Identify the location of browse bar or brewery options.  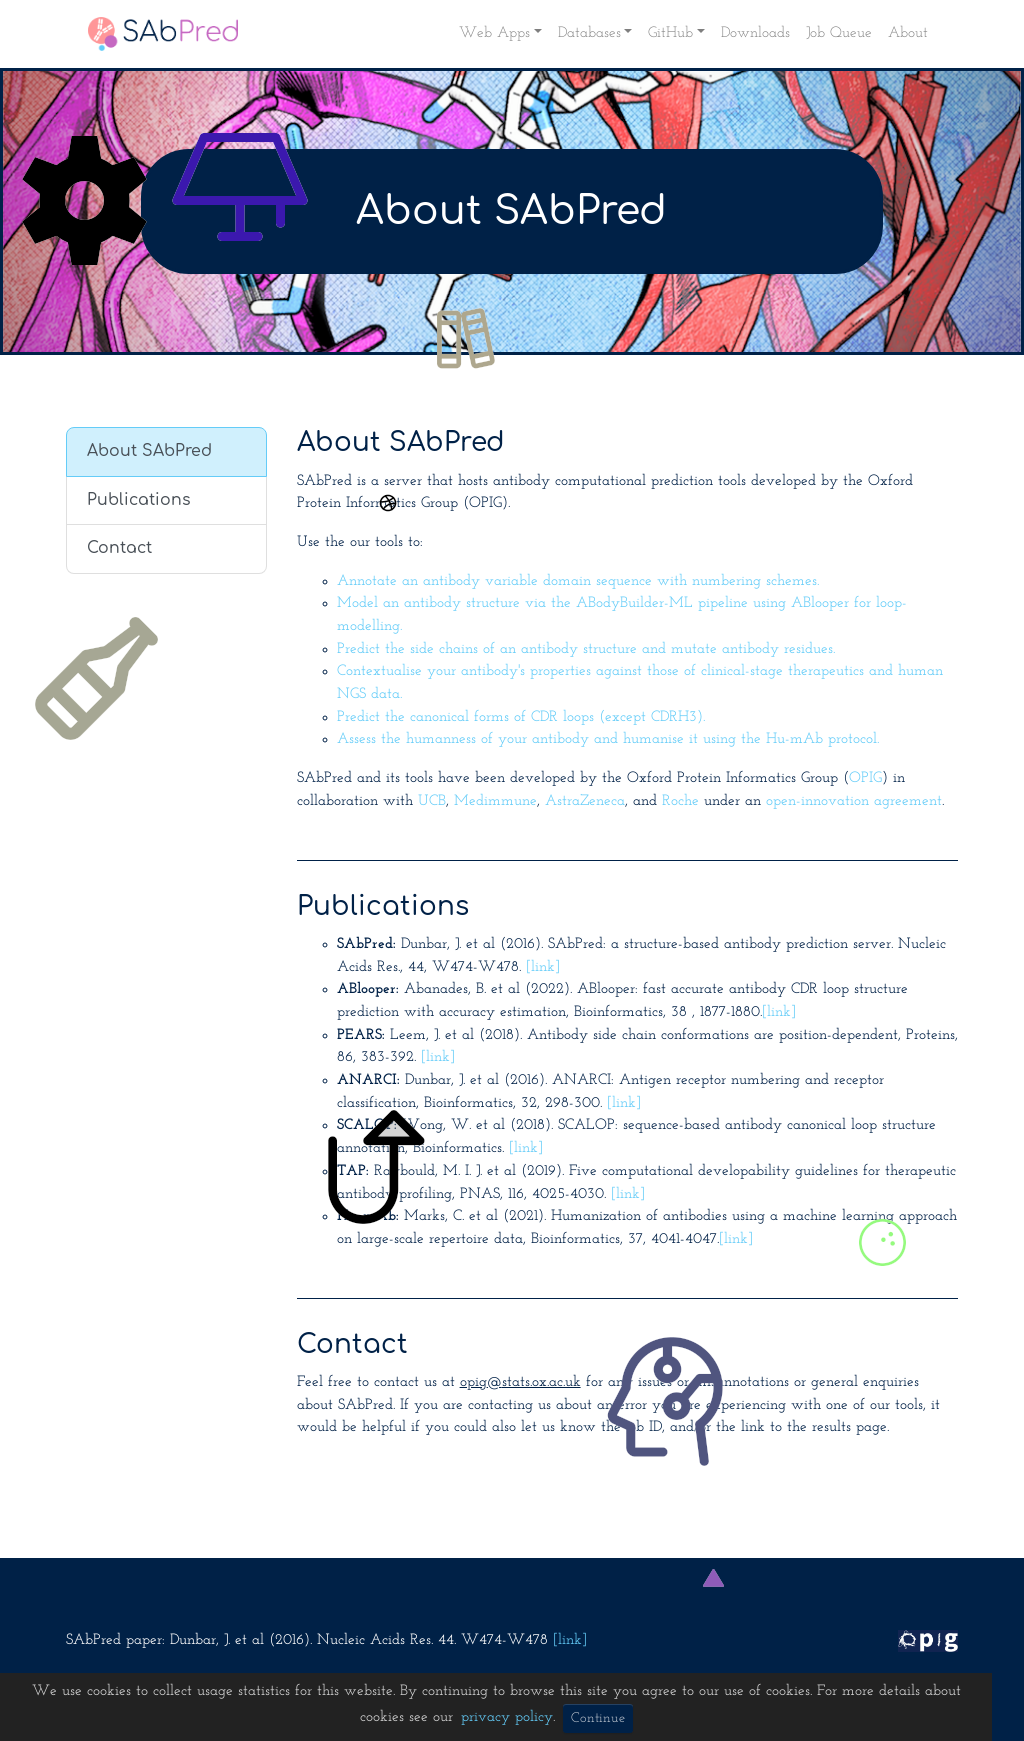
(94, 680).